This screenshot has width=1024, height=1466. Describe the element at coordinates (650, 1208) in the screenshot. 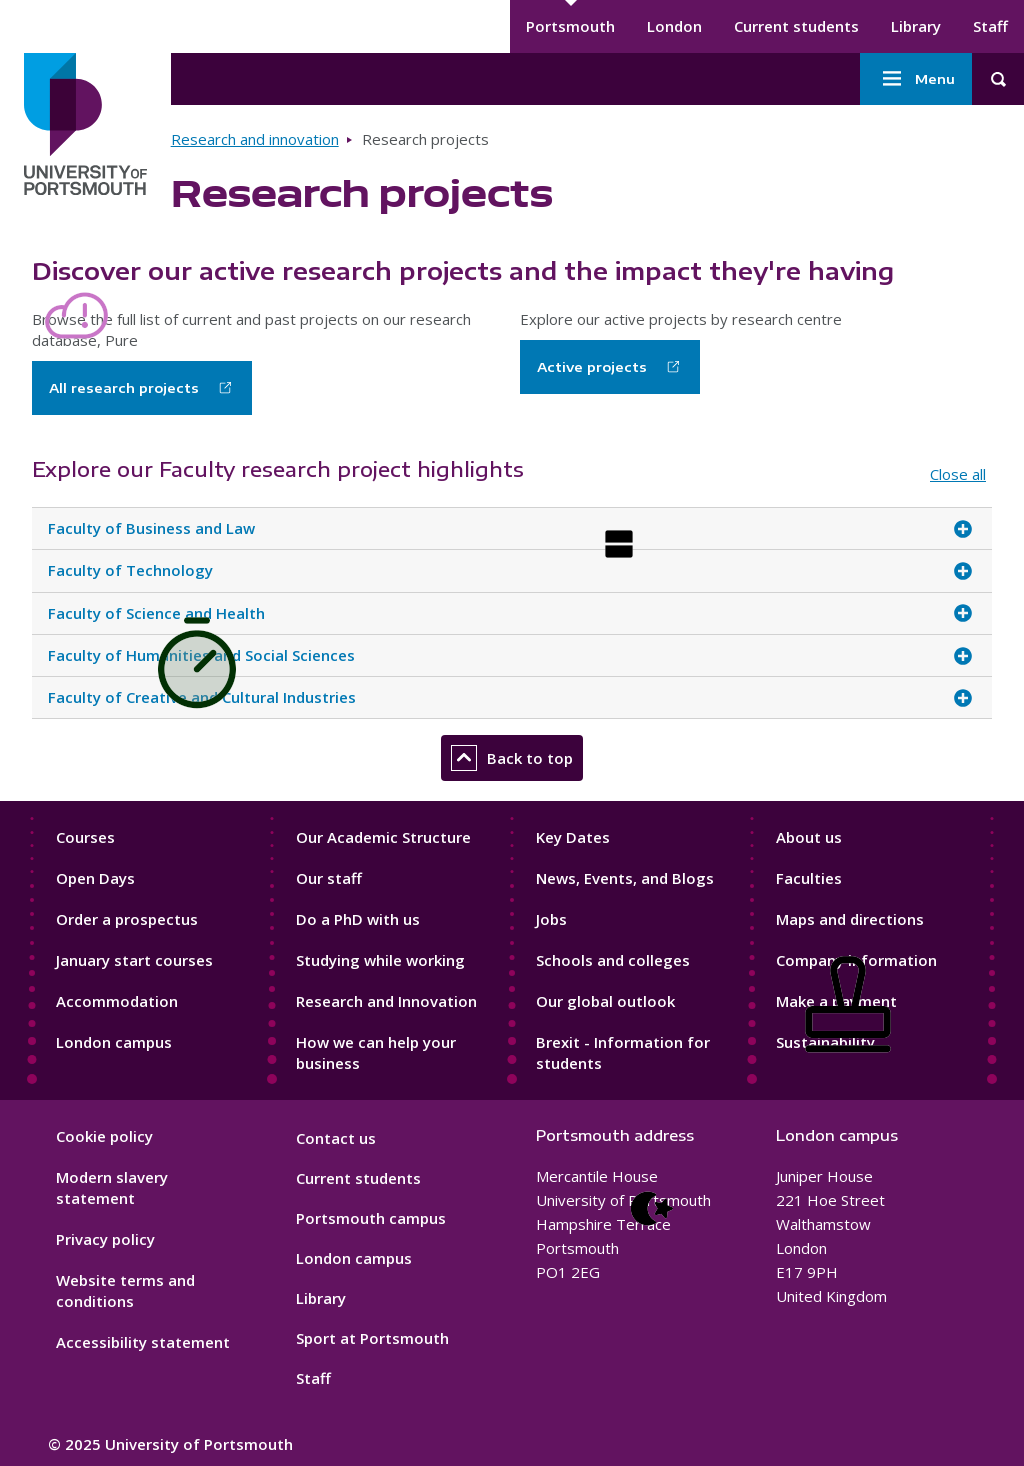

I see `indicates Islamic religious content or settings` at that location.